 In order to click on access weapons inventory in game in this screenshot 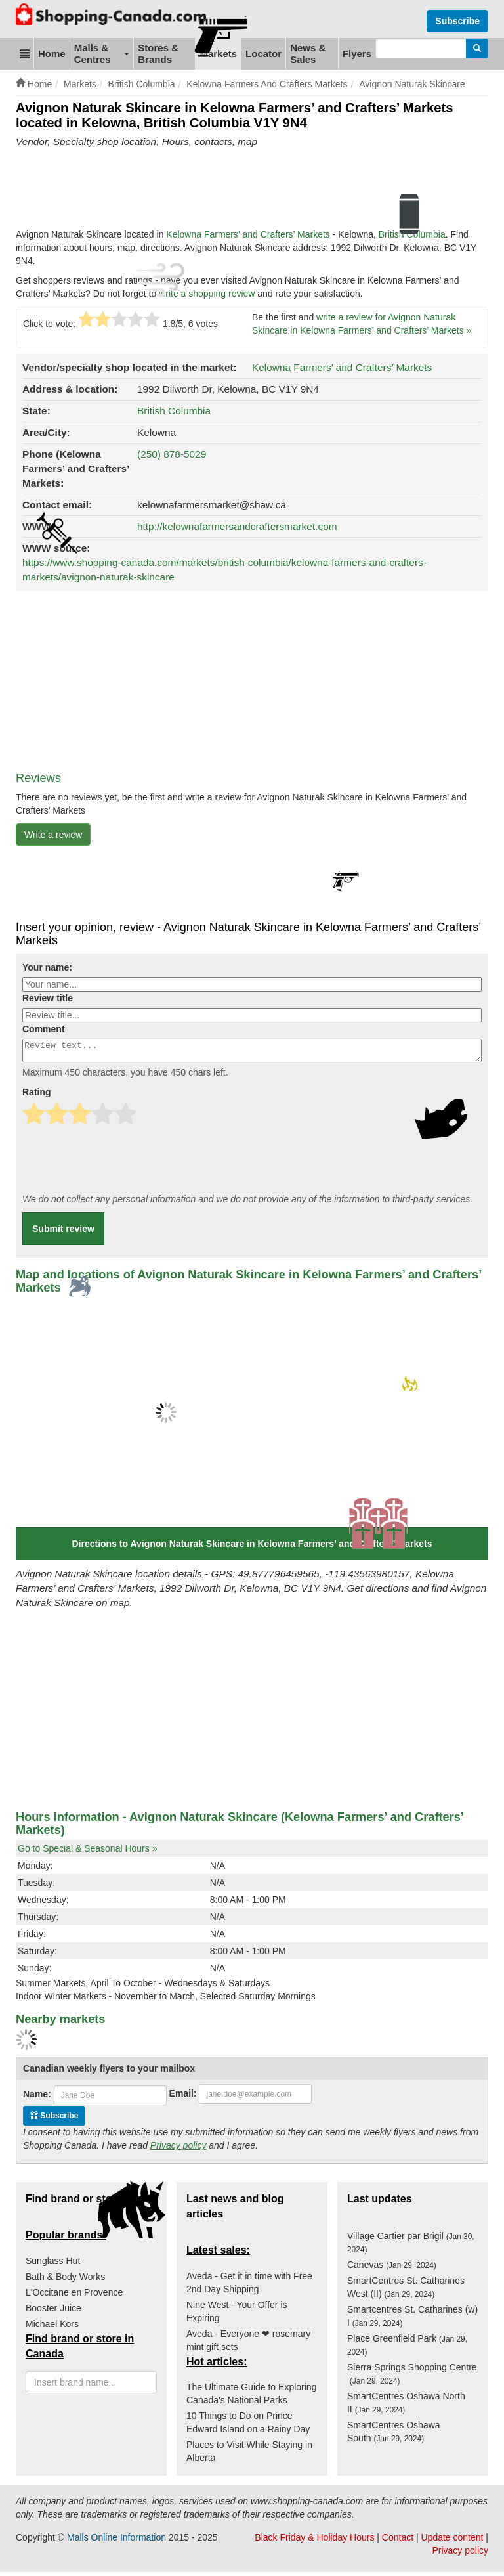, I will do `click(220, 36)`.